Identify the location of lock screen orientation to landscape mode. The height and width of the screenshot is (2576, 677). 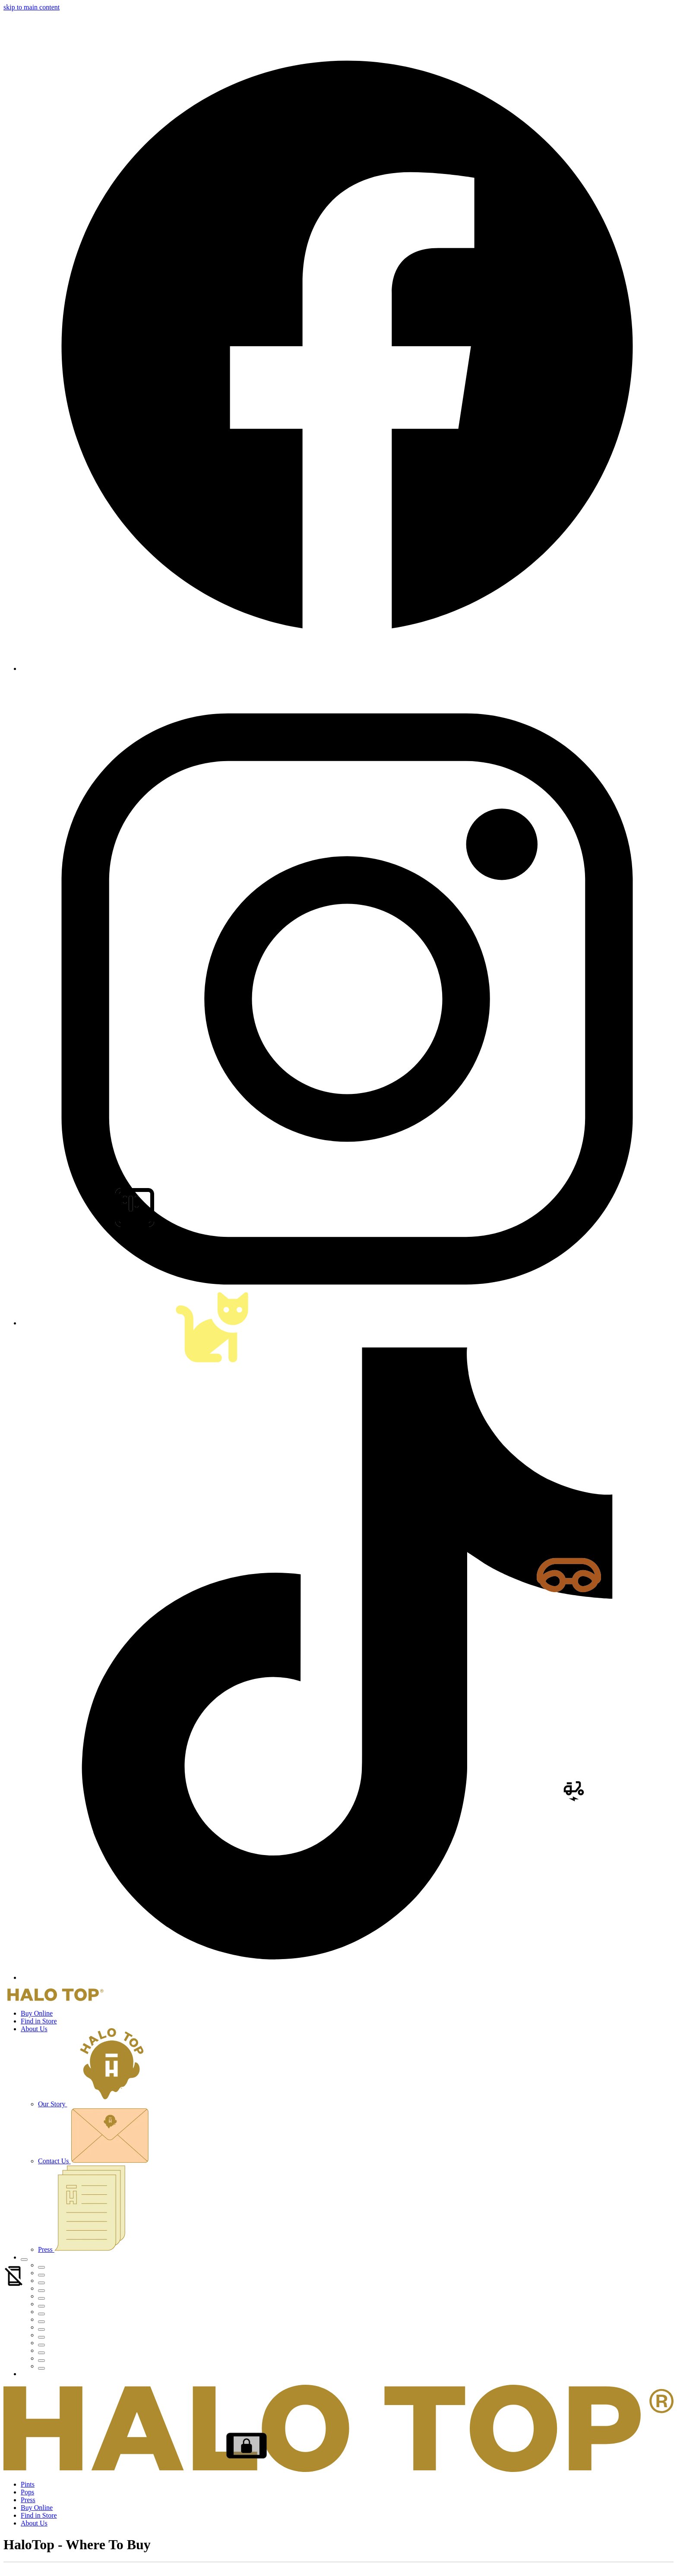
(247, 2446).